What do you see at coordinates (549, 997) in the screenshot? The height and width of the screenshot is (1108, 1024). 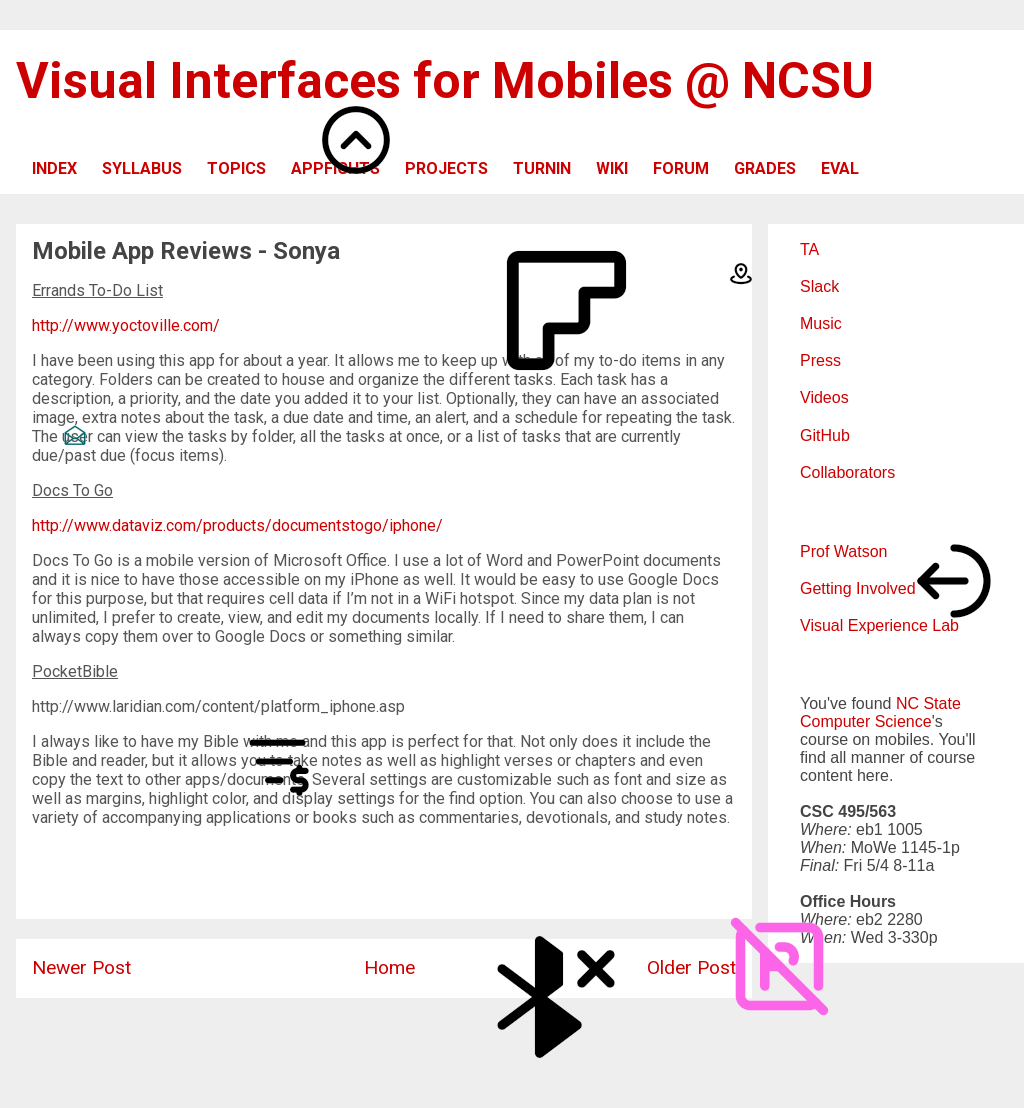 I see `bluetooth connection disabled or unavailable` at bounding box center [549, 997].